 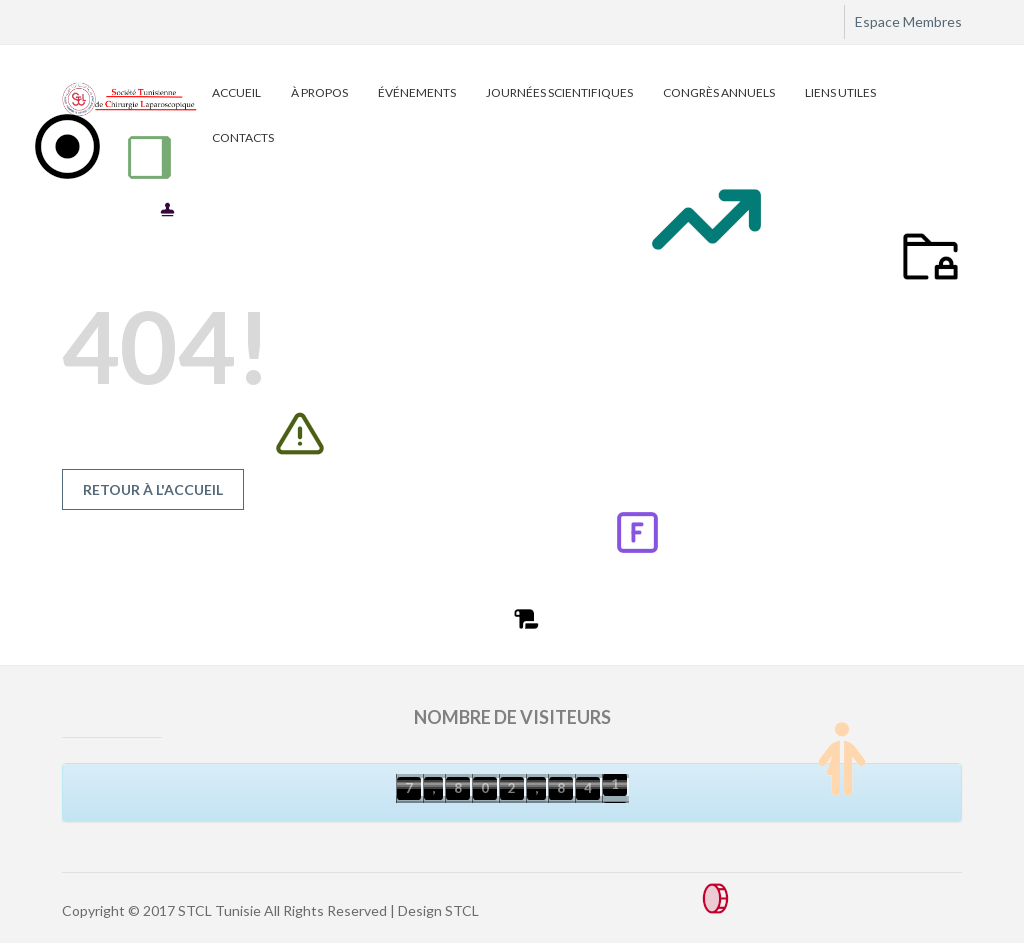 I want to click on access a password-protected folder, so click(x=930, y=256).